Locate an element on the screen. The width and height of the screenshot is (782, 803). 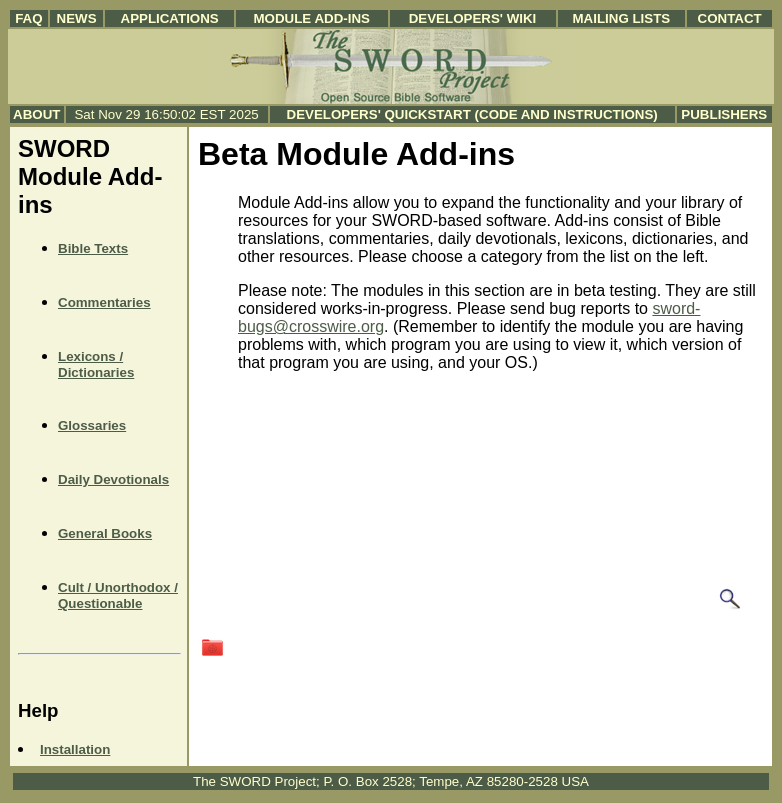
search for items or content is located at coordinates (730, 599).